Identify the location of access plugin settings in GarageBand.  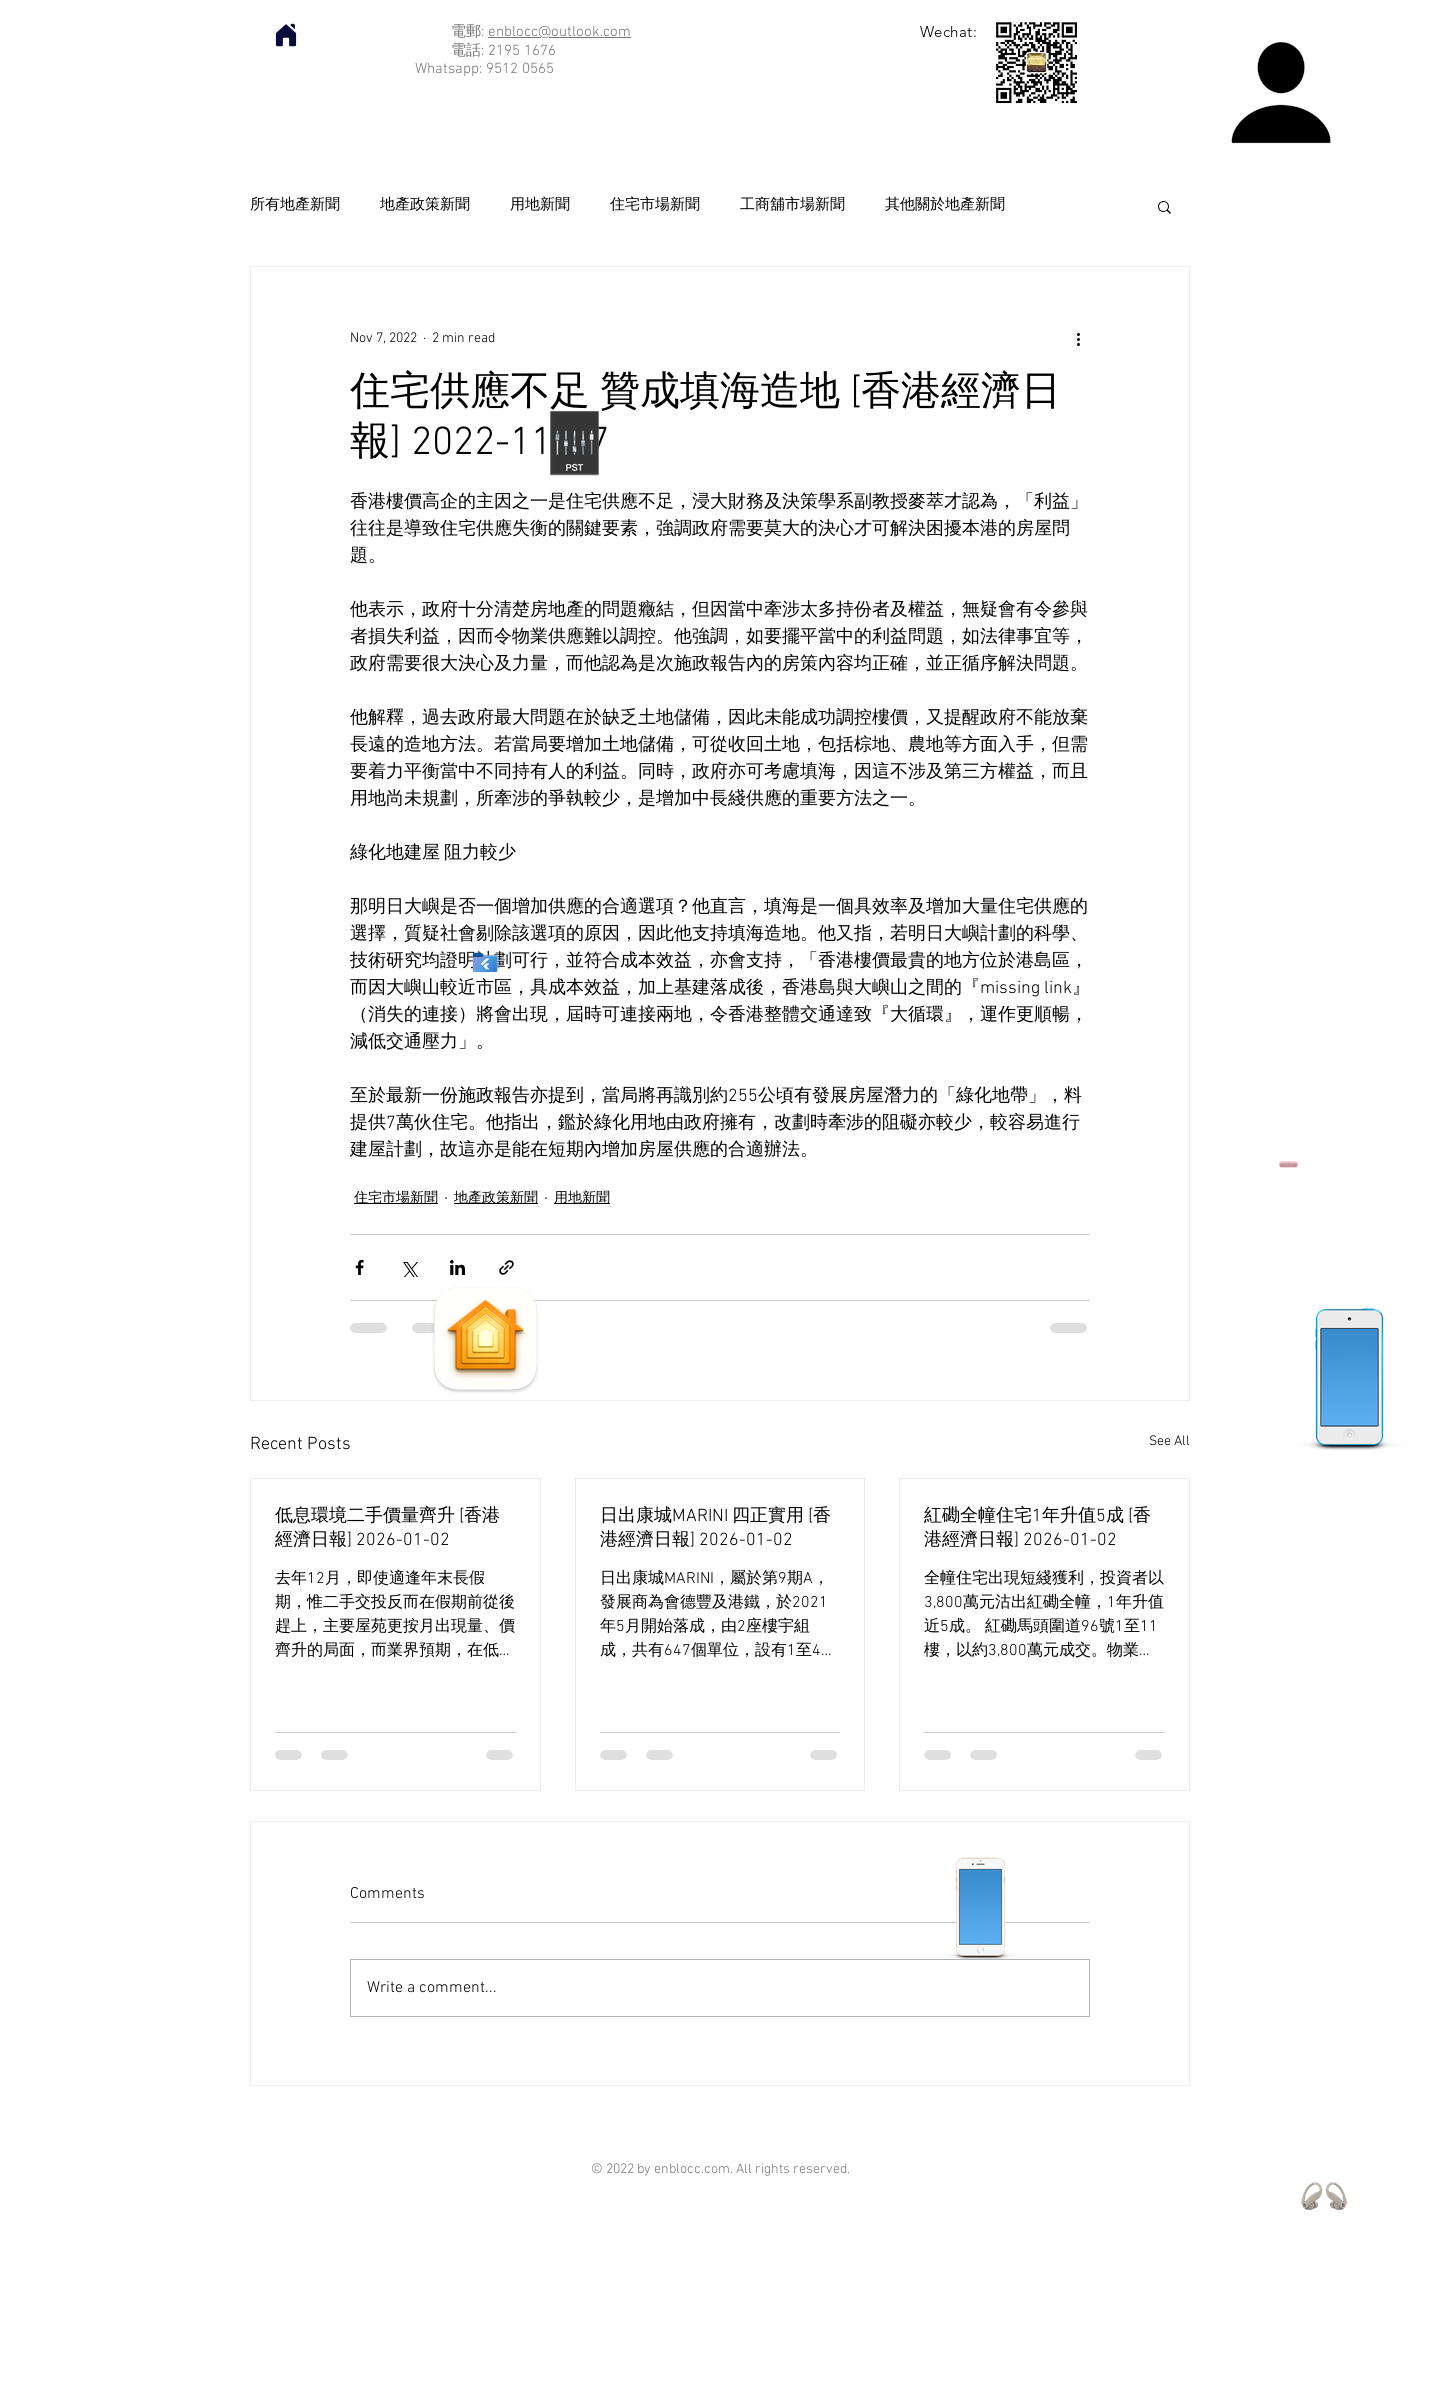
(574, 444).